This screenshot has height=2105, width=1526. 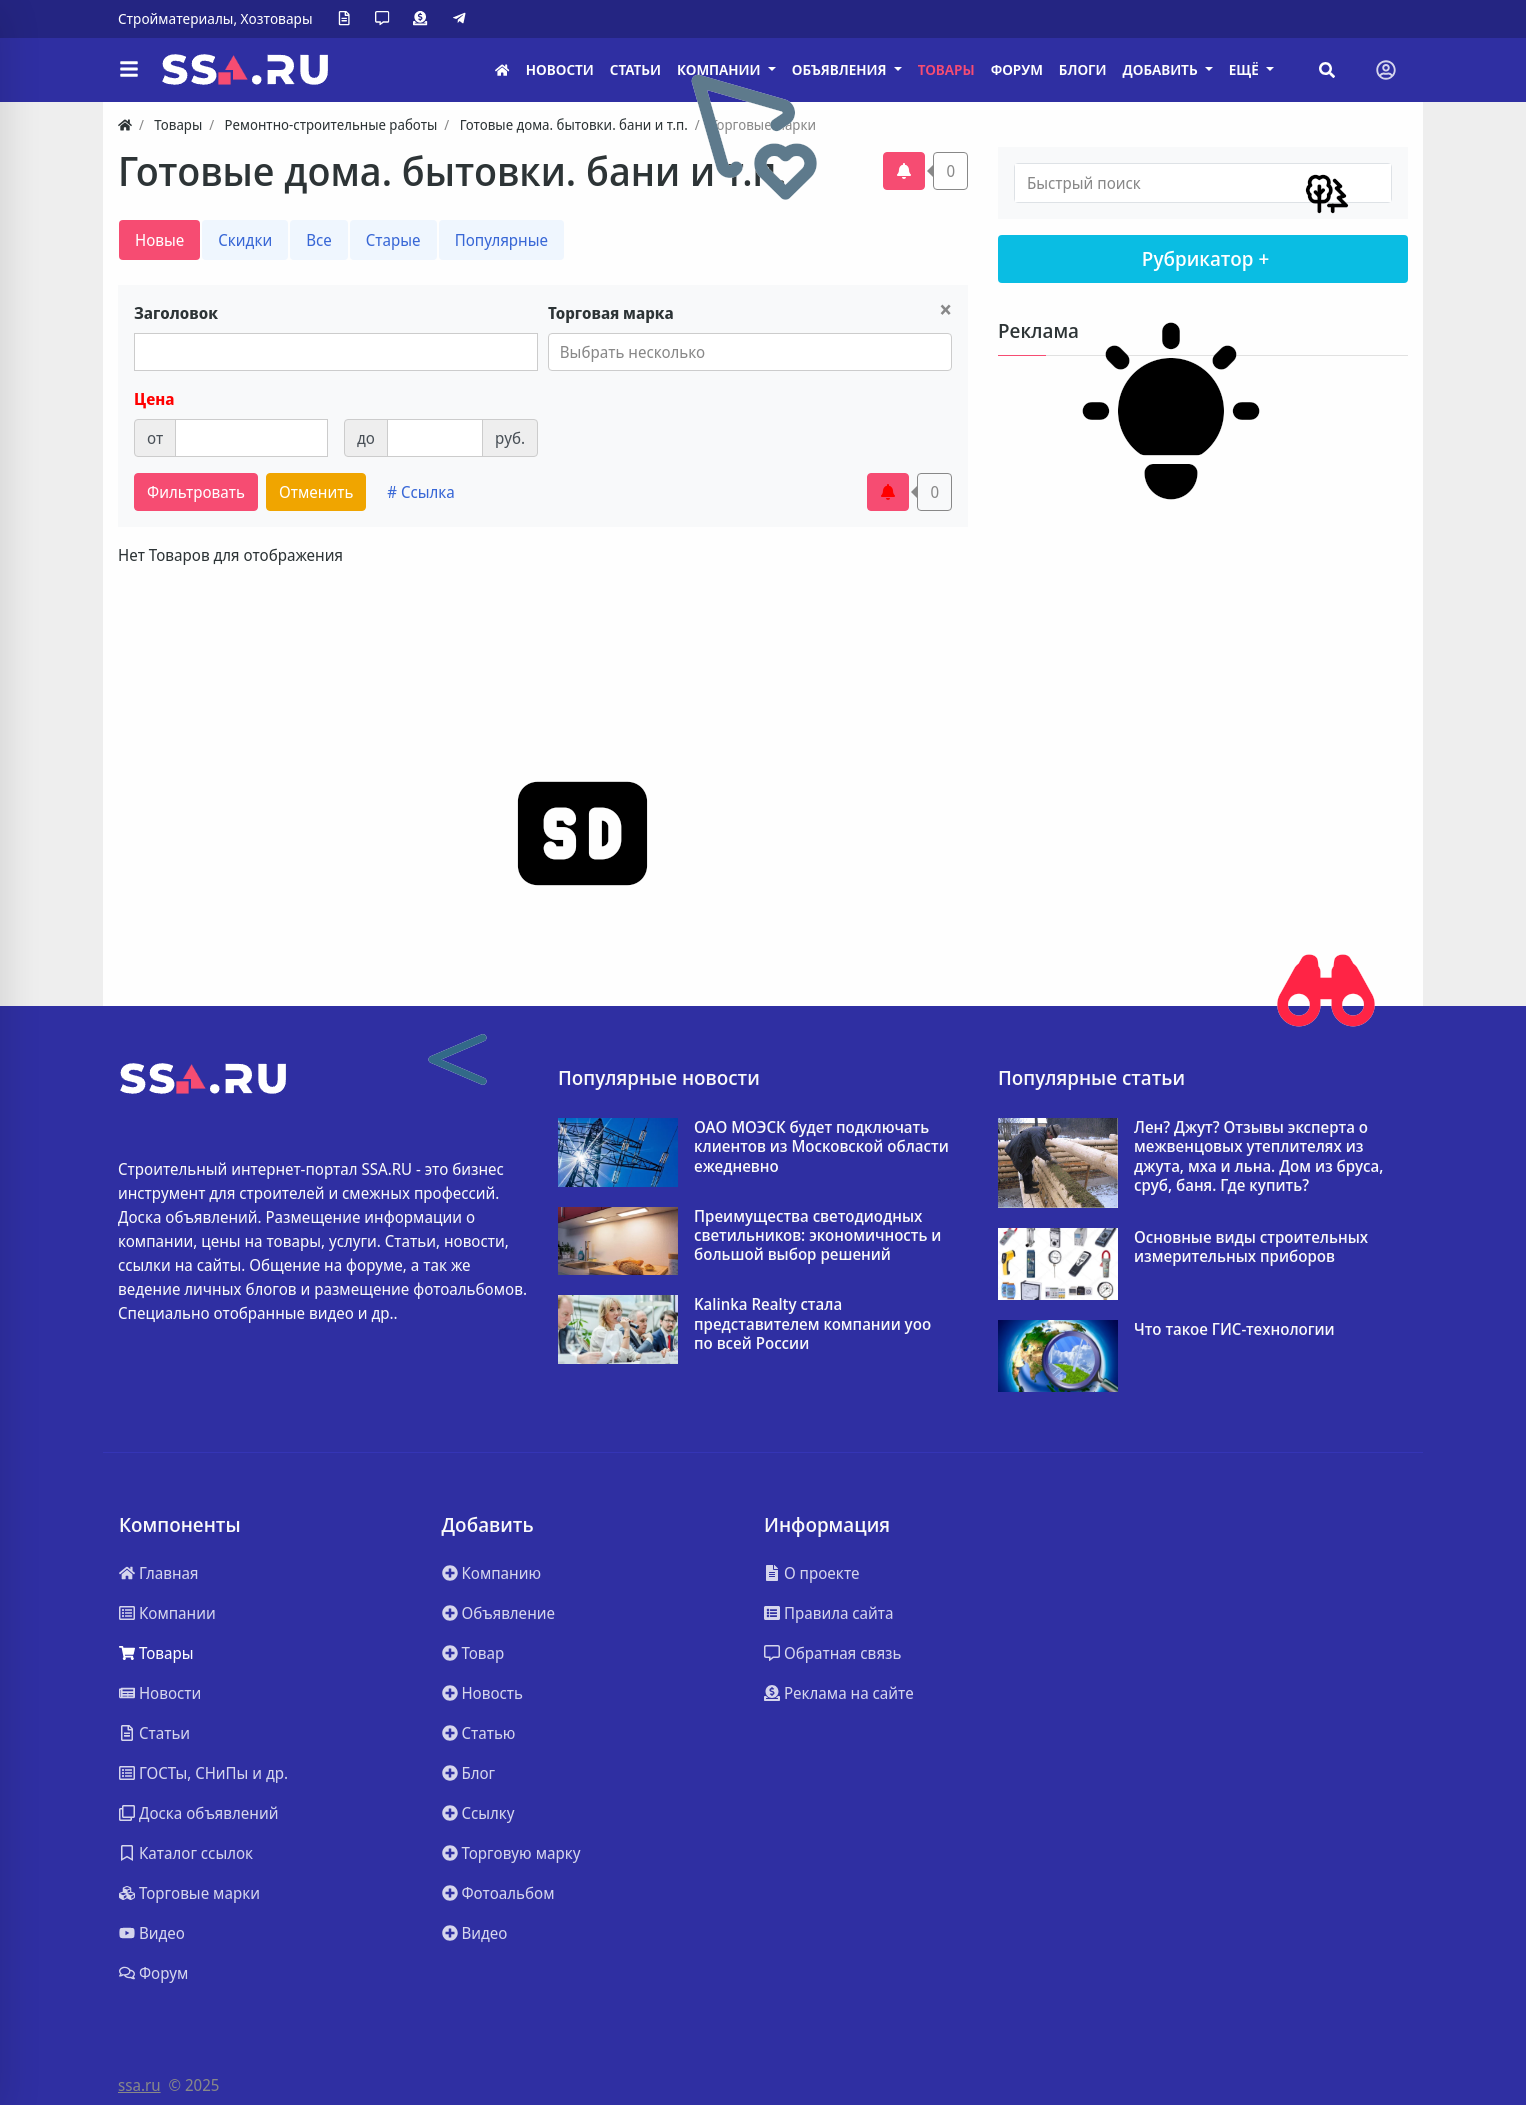 What do you see at coordinates (748, 131) in the screenshot?
I see `add to favorites with cursor selection` at bounding box center [748, 131].